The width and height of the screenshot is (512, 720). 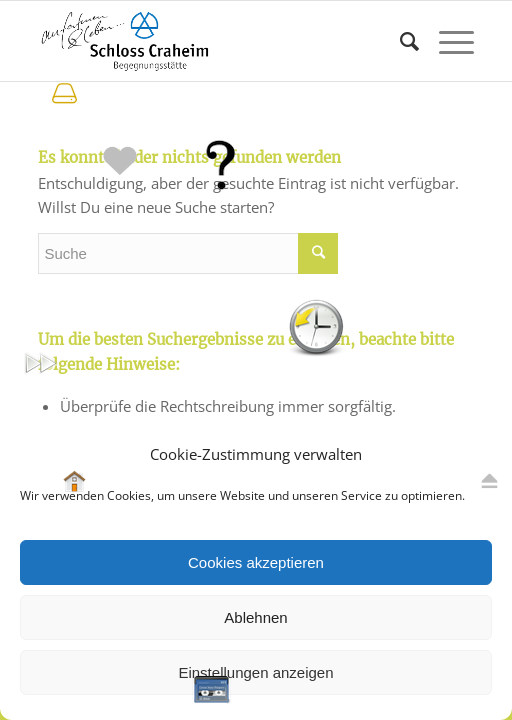 What do you see at coordinates (489, 481) in the screenshot?
I see `eject disc or removable media` at bounding box center [489, 481].